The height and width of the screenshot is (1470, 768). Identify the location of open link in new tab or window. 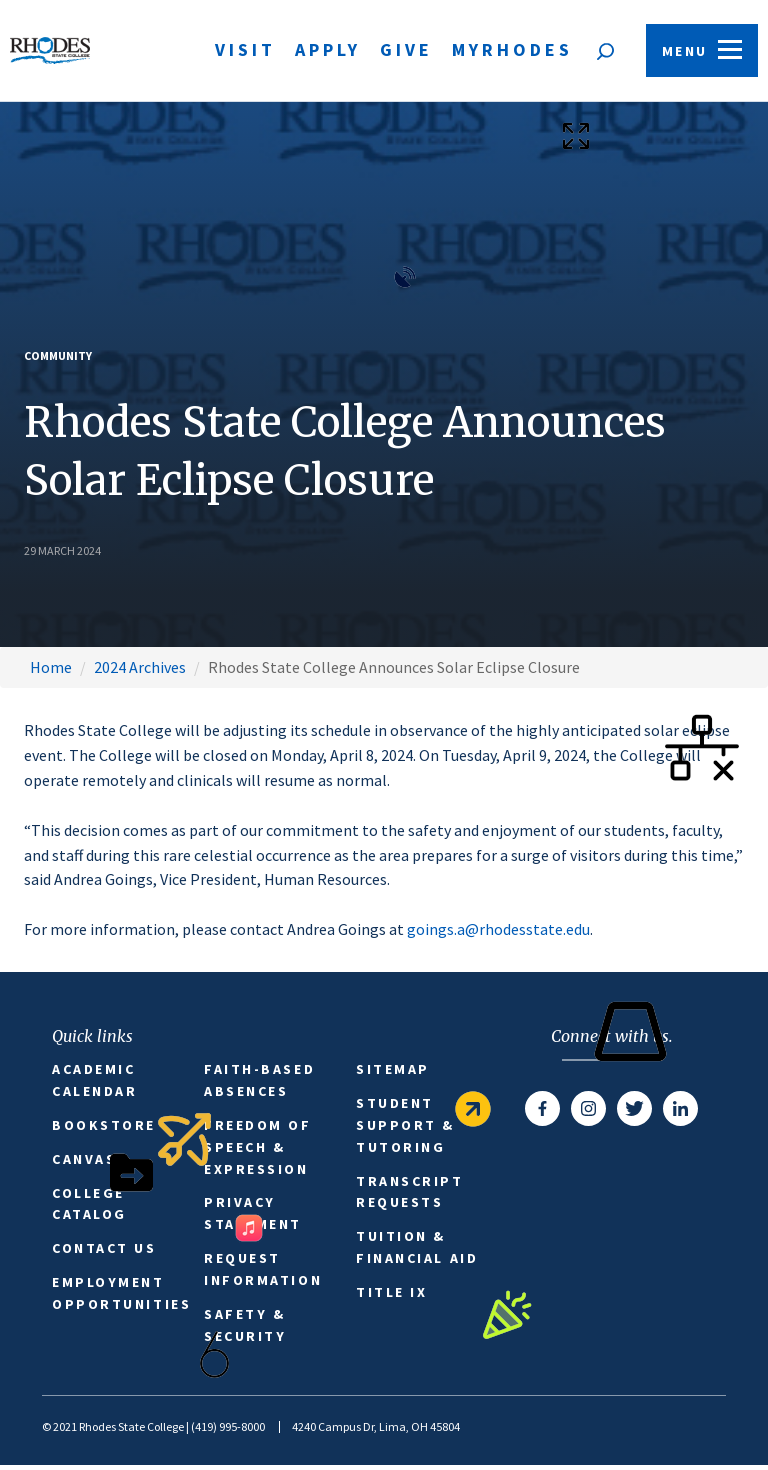
(473, 1109).